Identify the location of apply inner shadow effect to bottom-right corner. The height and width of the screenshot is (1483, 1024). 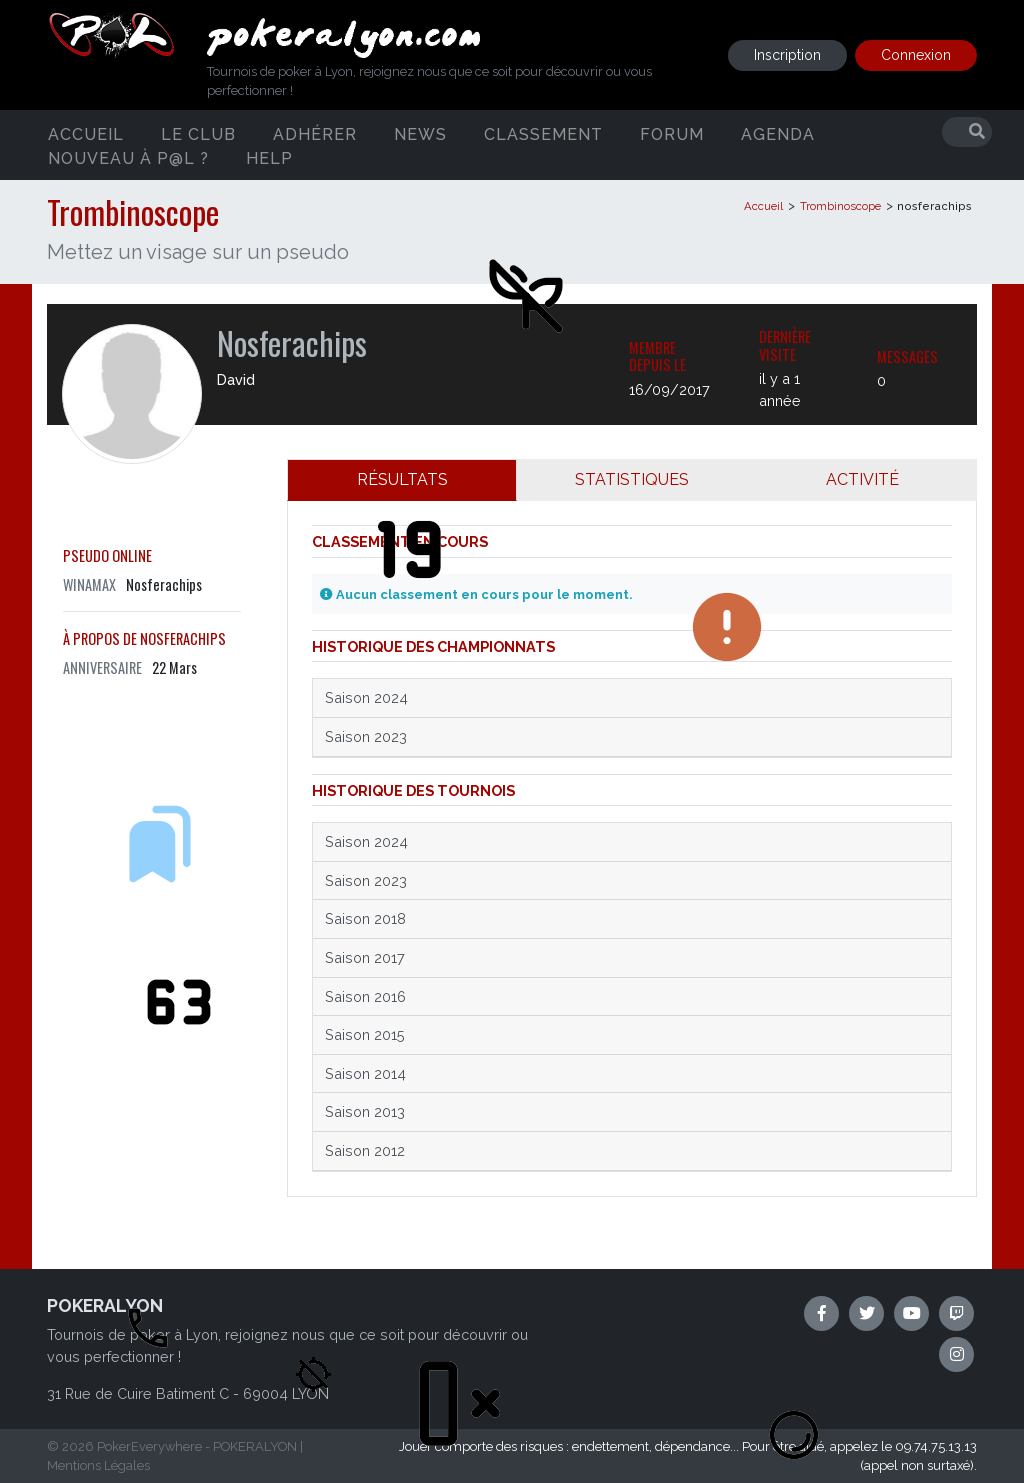
(794, 1435).